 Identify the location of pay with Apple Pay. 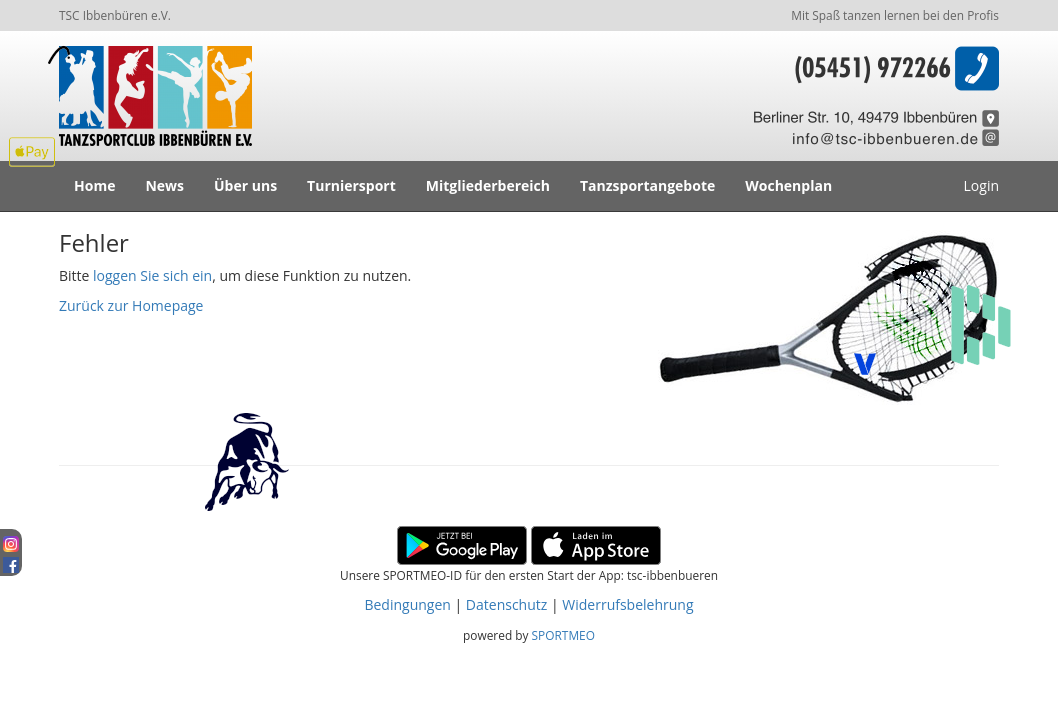
(32, 152).